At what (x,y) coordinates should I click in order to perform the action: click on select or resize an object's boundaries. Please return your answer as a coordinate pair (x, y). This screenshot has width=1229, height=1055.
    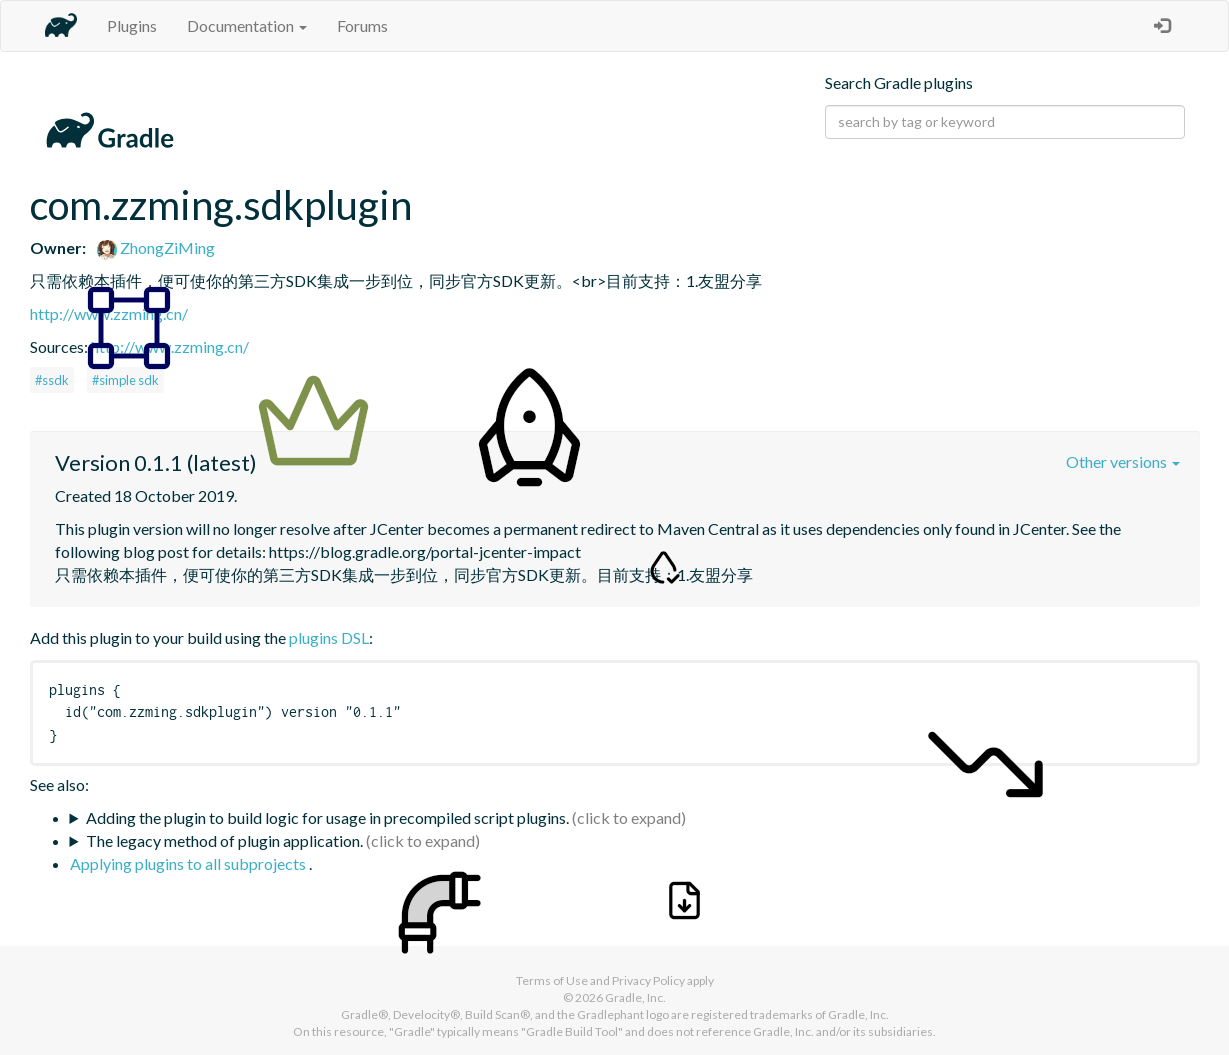
    Looking at the image, I should click on (129, 328).